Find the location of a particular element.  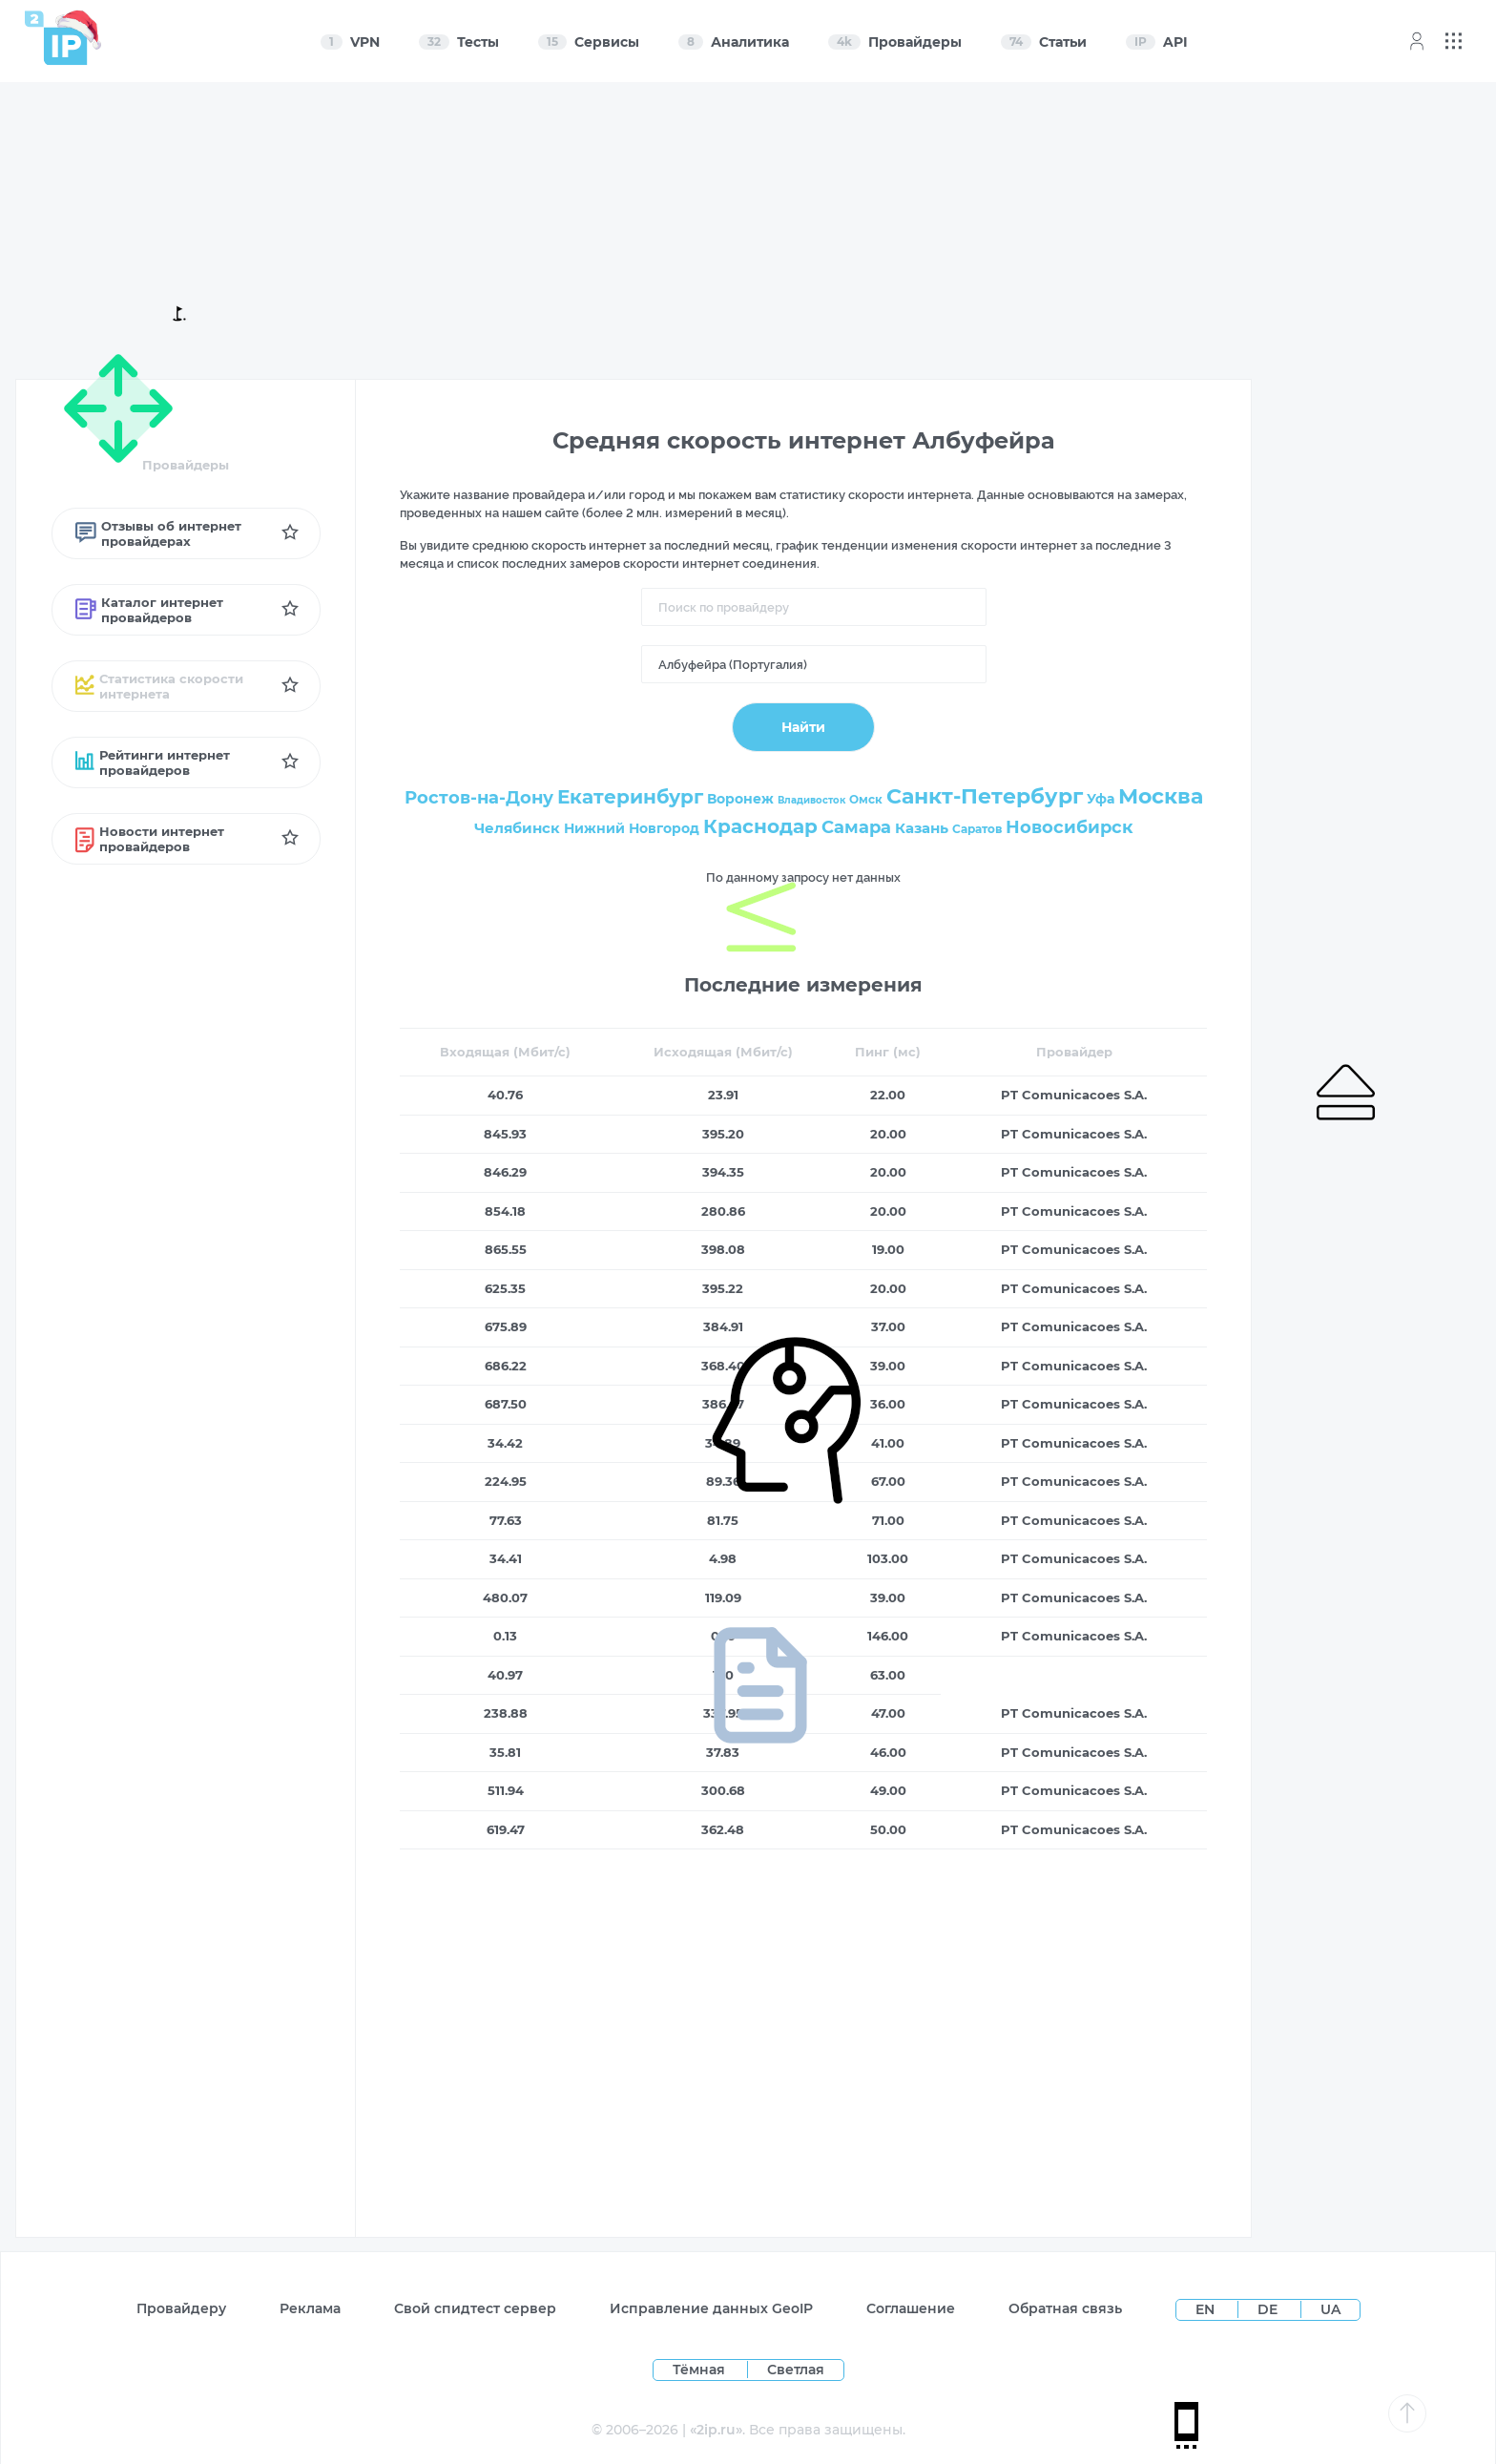

expand content in all directions is located at coordinates (118, 408).